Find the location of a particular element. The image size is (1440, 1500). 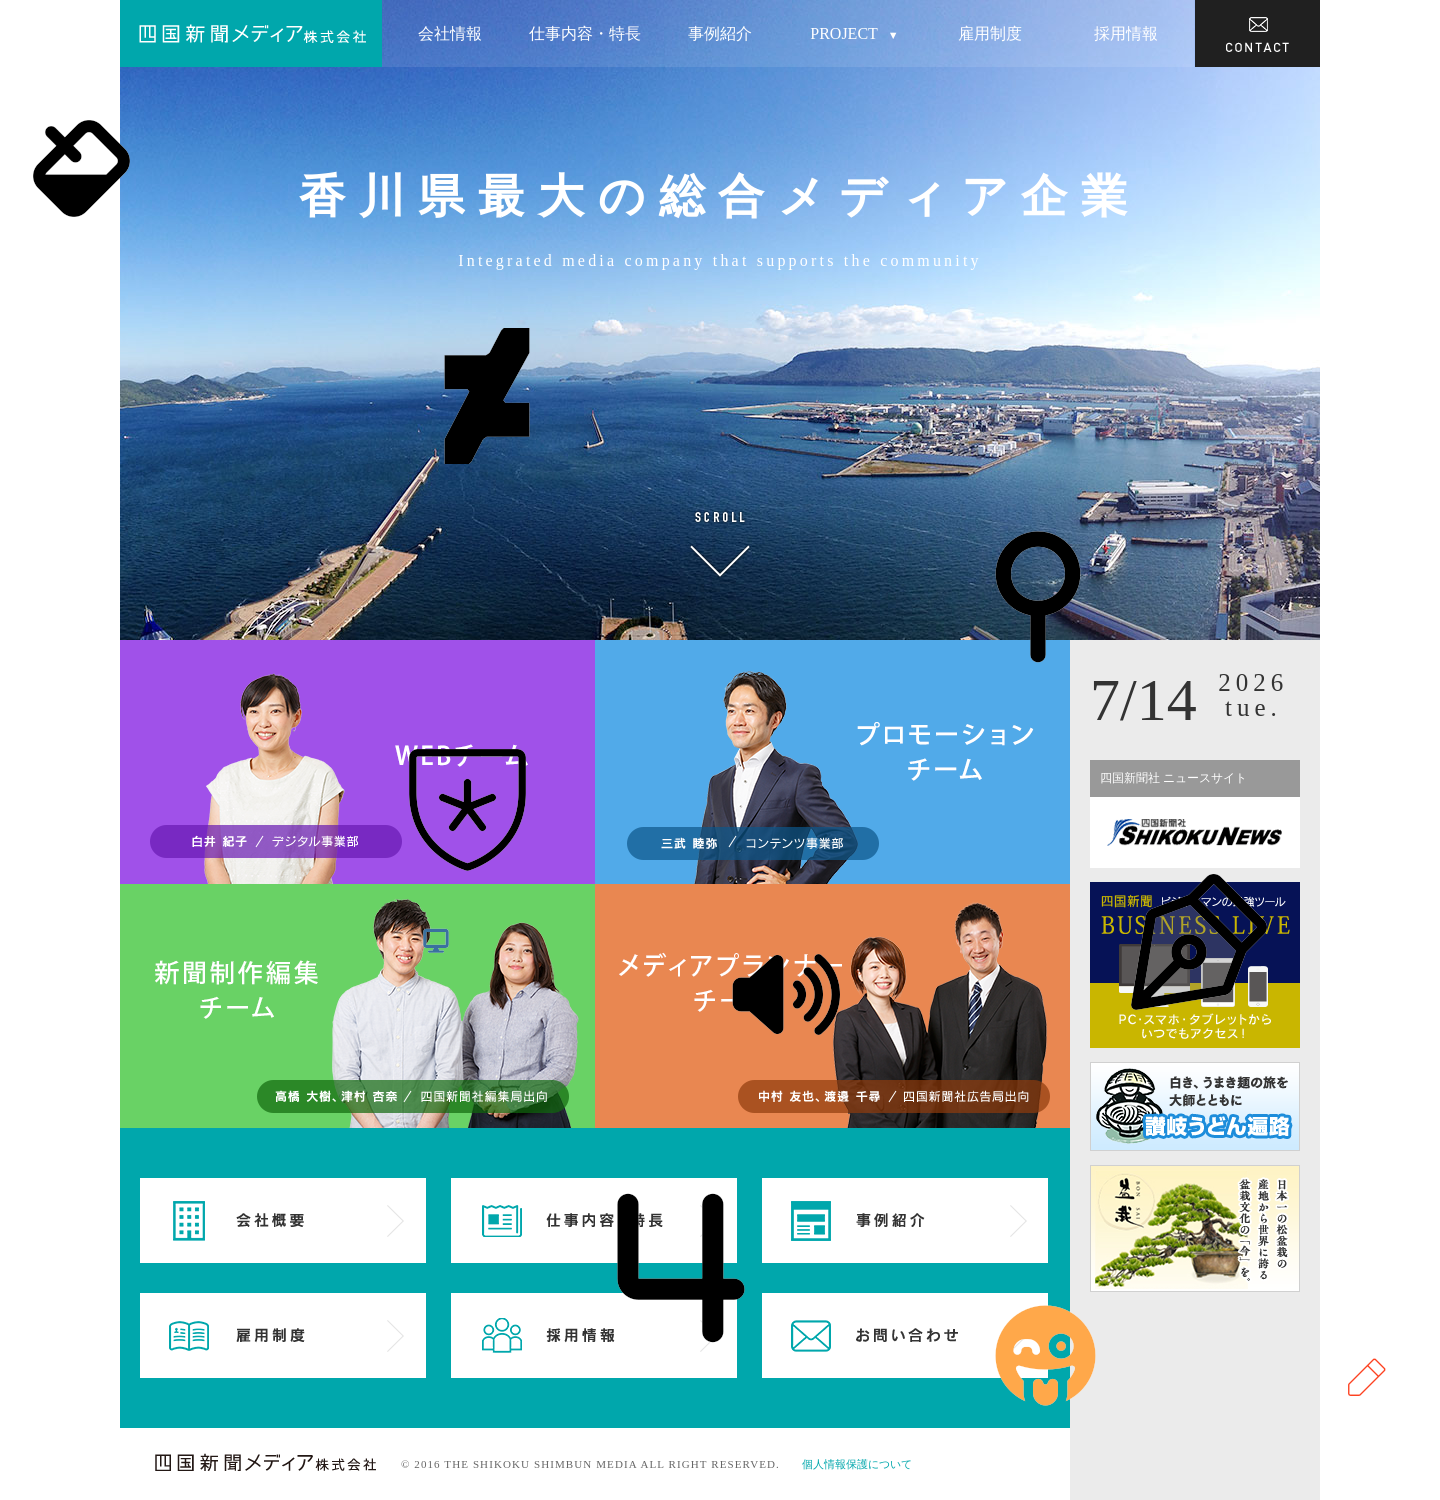

volume is set to high is located at coordinates (783, 994).